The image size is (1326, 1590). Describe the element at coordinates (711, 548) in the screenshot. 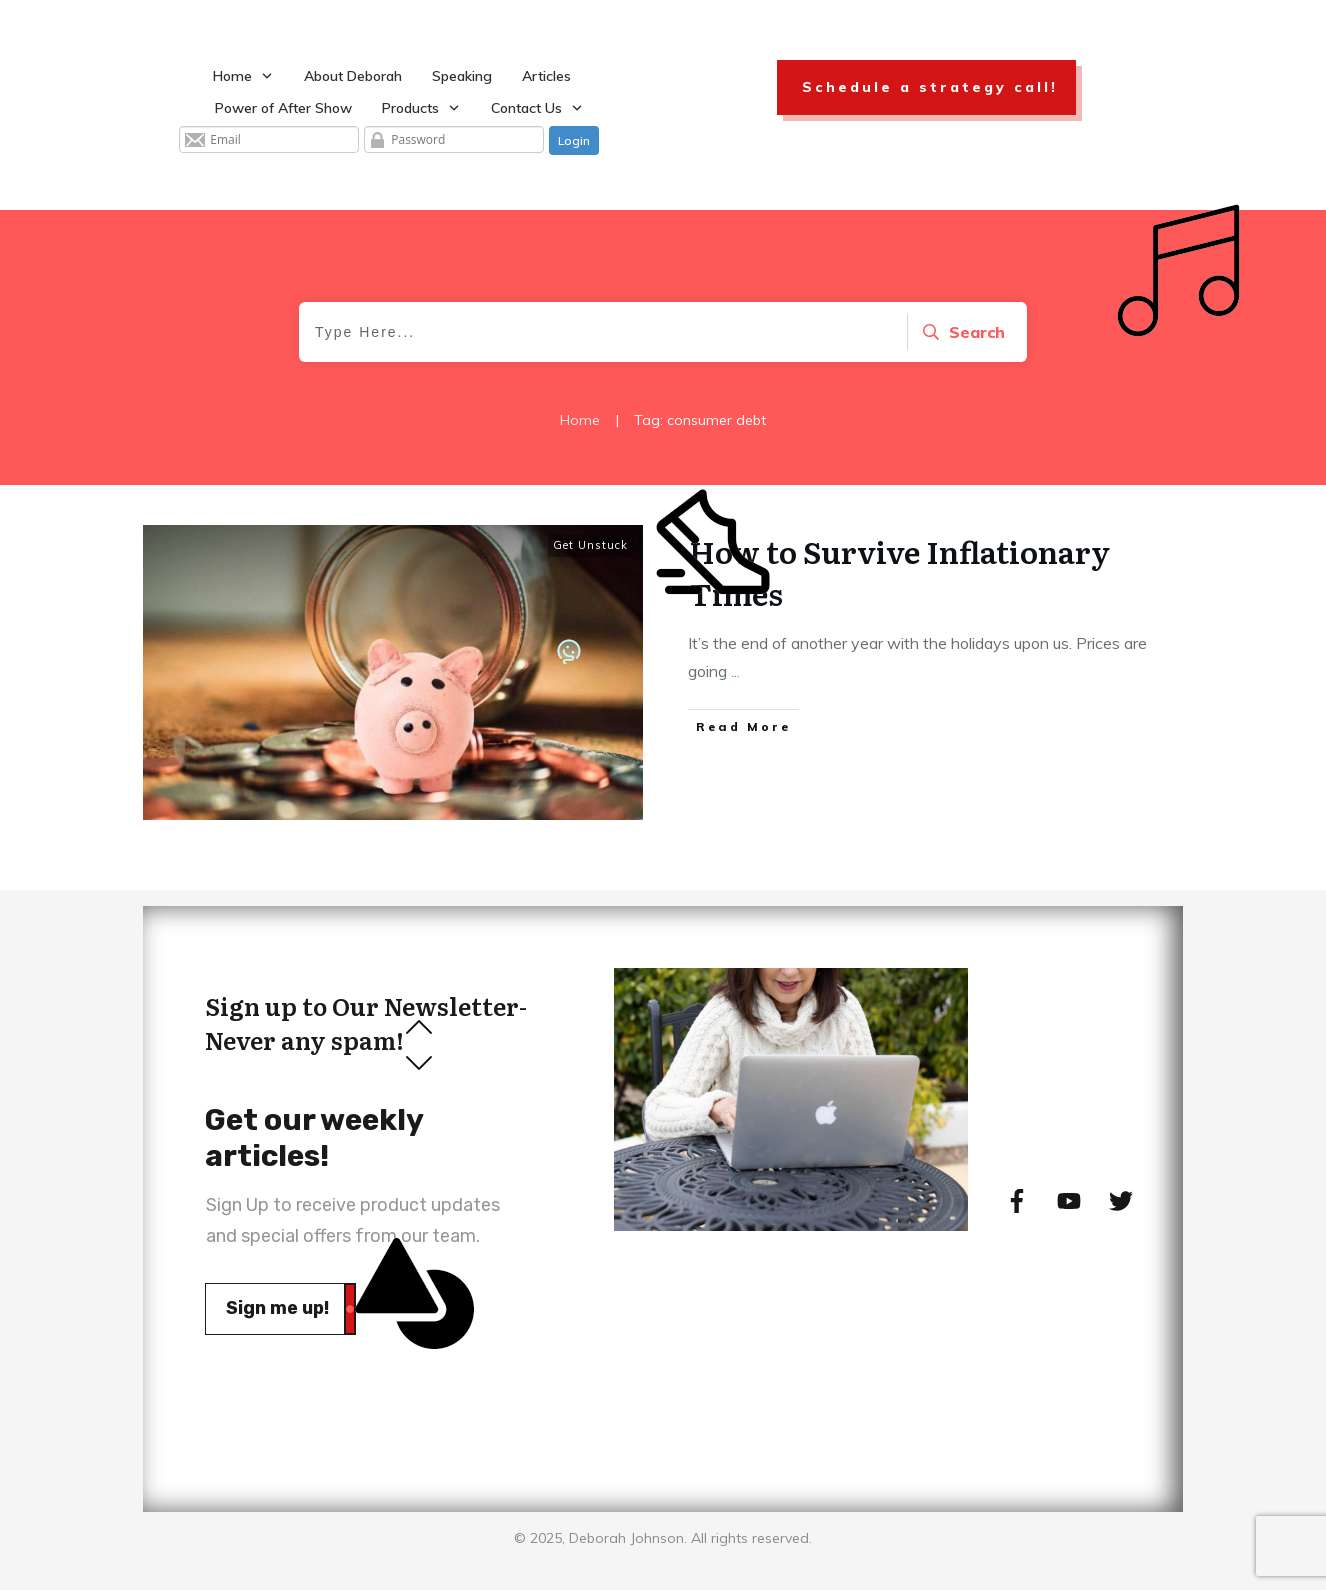

I see `start a running or fitness activity` at that location.